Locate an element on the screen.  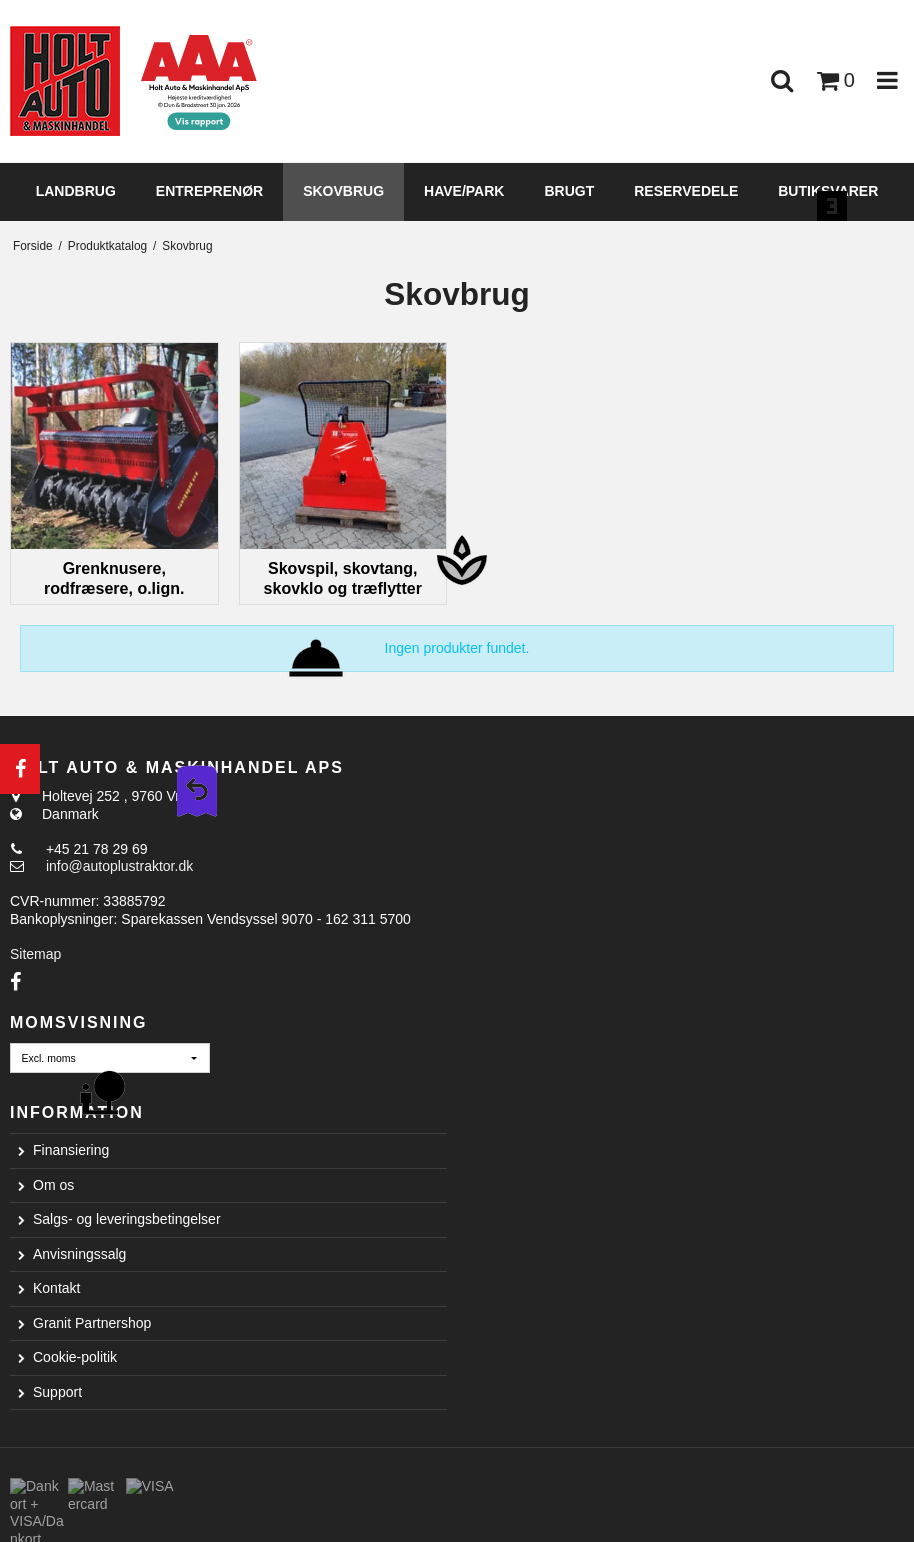
view outdoor or nature-related content is located at coordinates (102, 1092).